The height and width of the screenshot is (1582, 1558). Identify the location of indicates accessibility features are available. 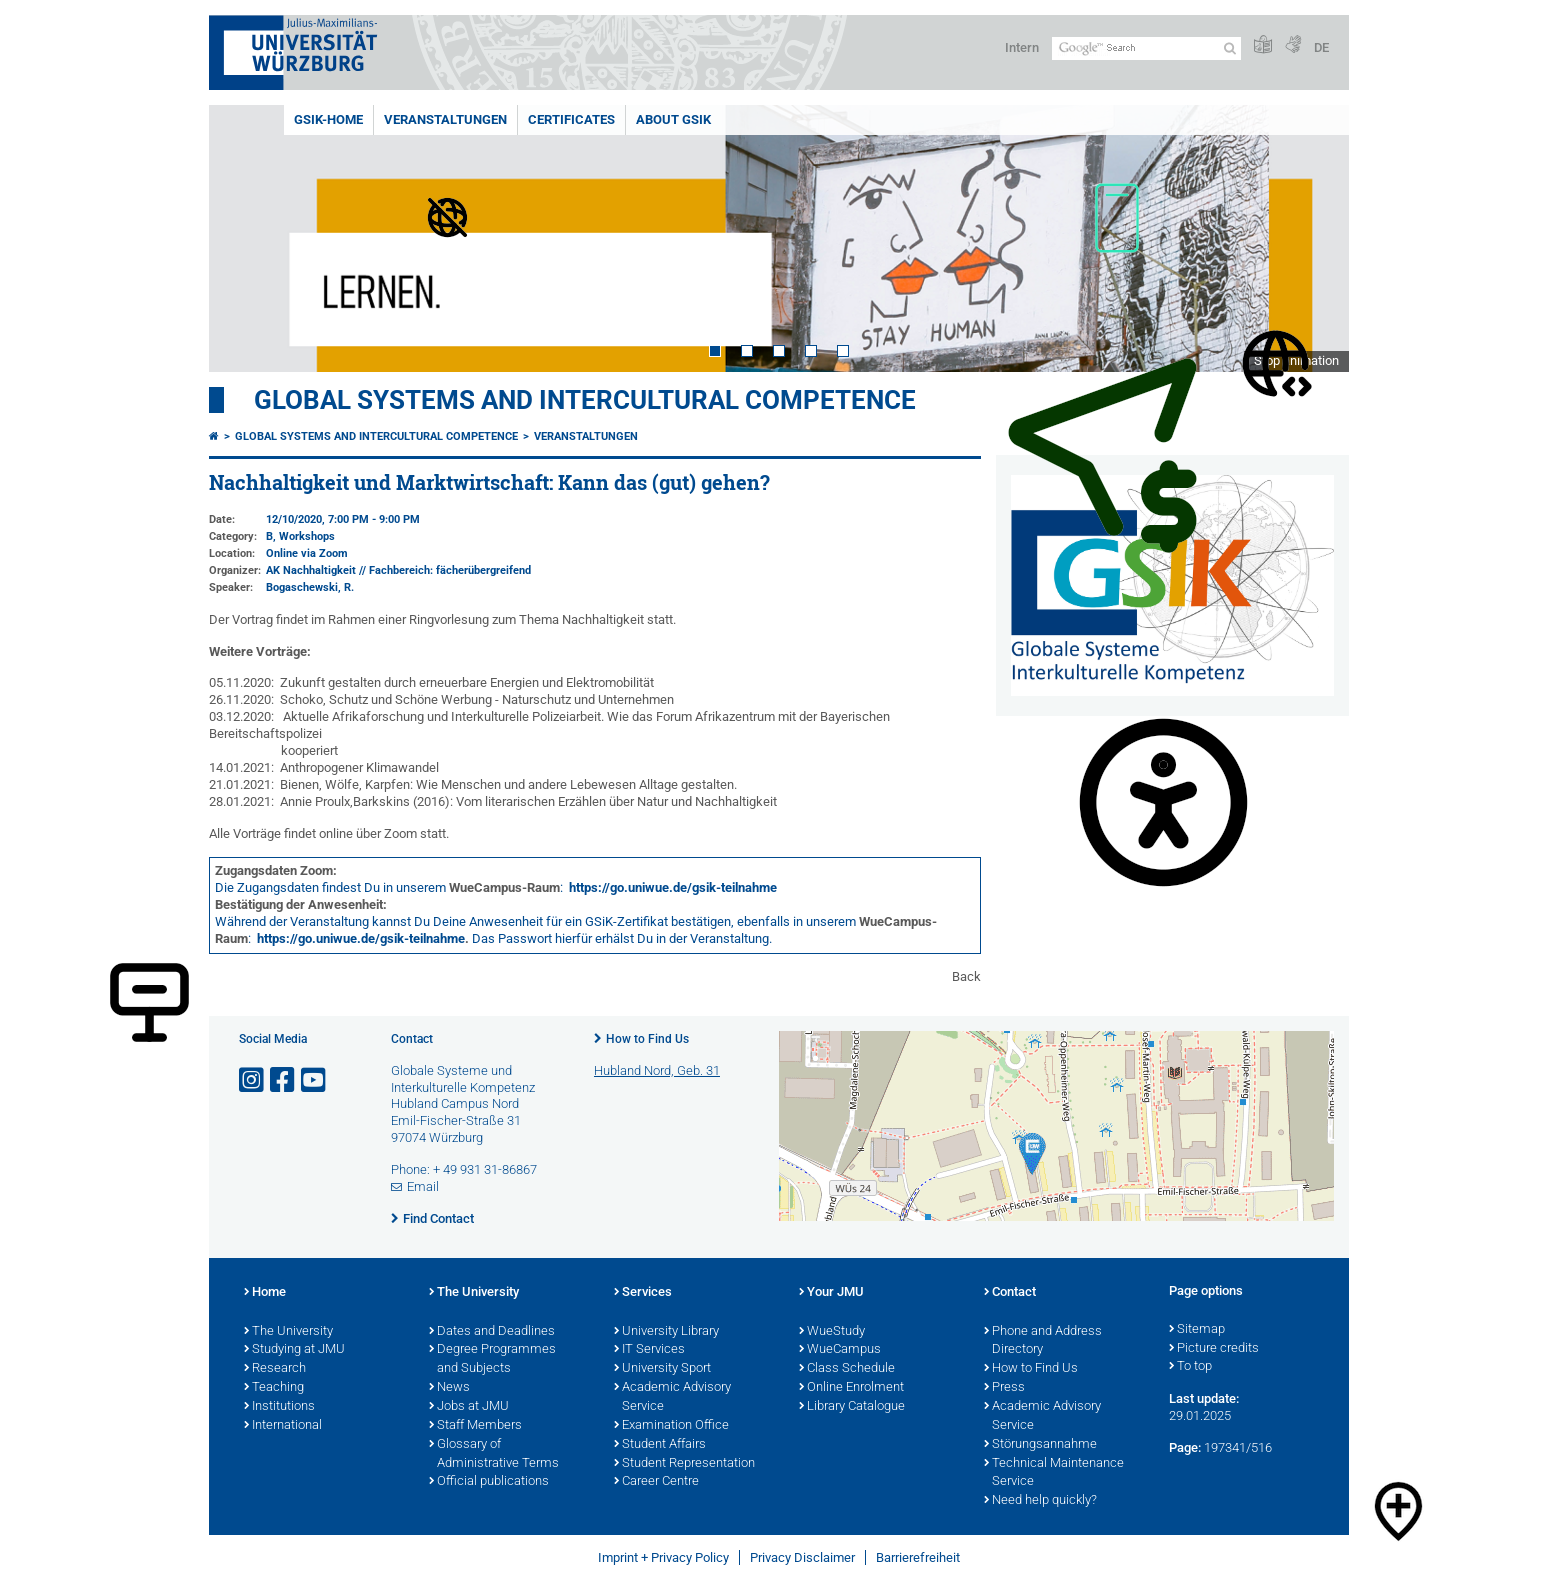
(1163, 802).